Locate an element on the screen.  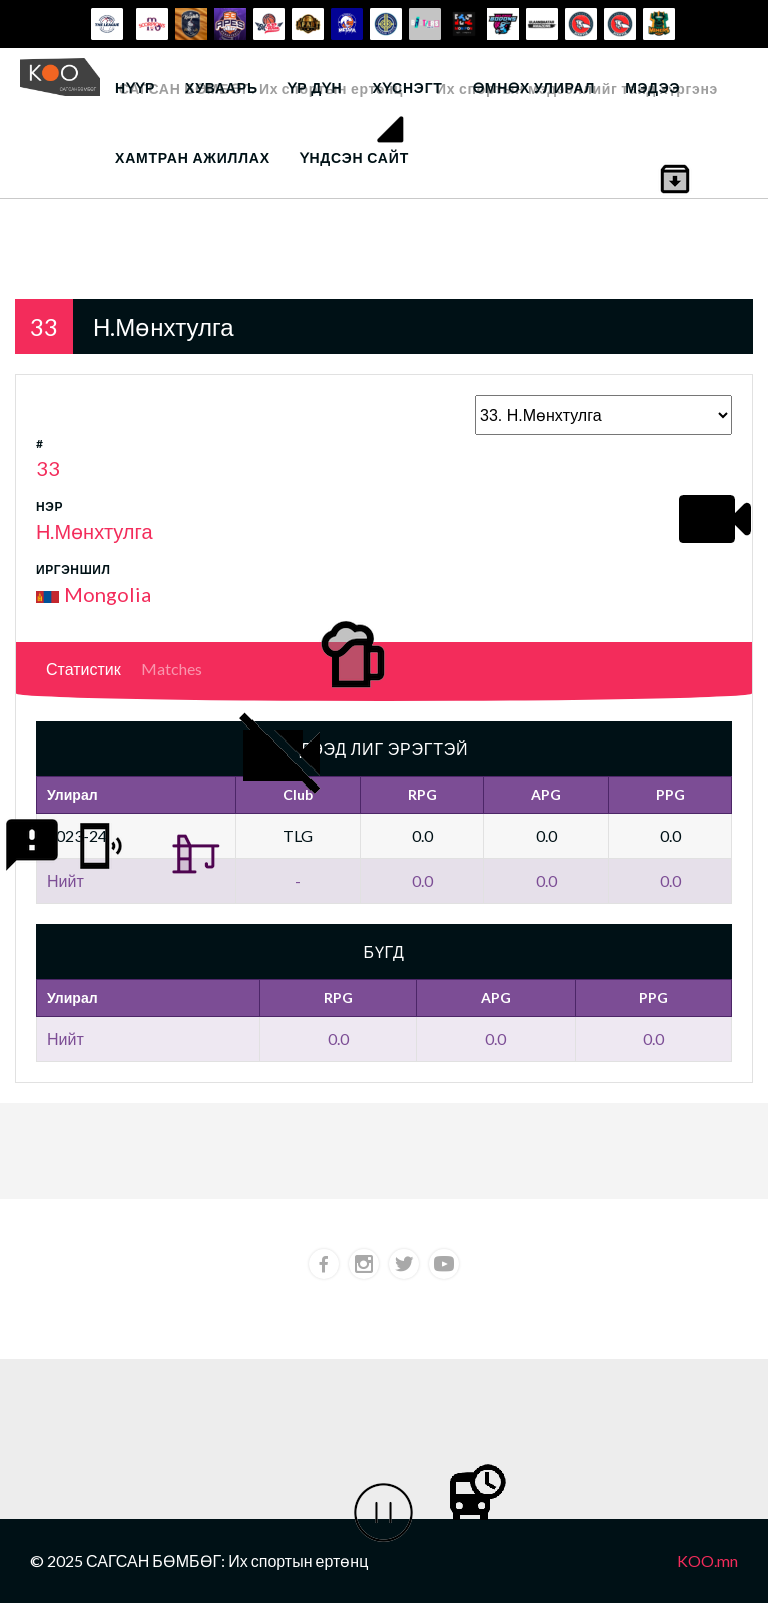
find nearby sports bars or pubs is located at coordinates (353, 656).